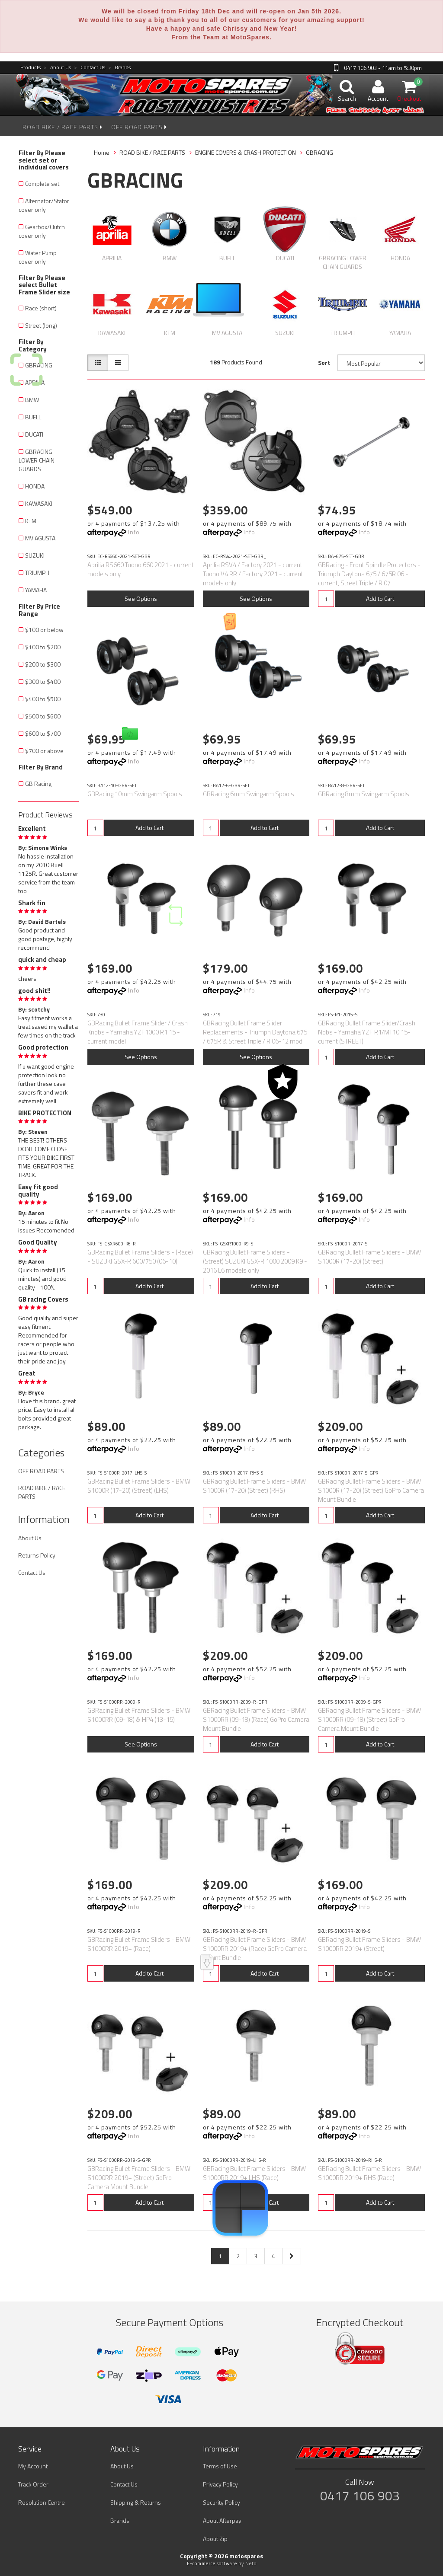  What do you see at coordinates (218, 299) in the screenshot?
I see `laptop or portable computer device` at bounding box center [218, 299].